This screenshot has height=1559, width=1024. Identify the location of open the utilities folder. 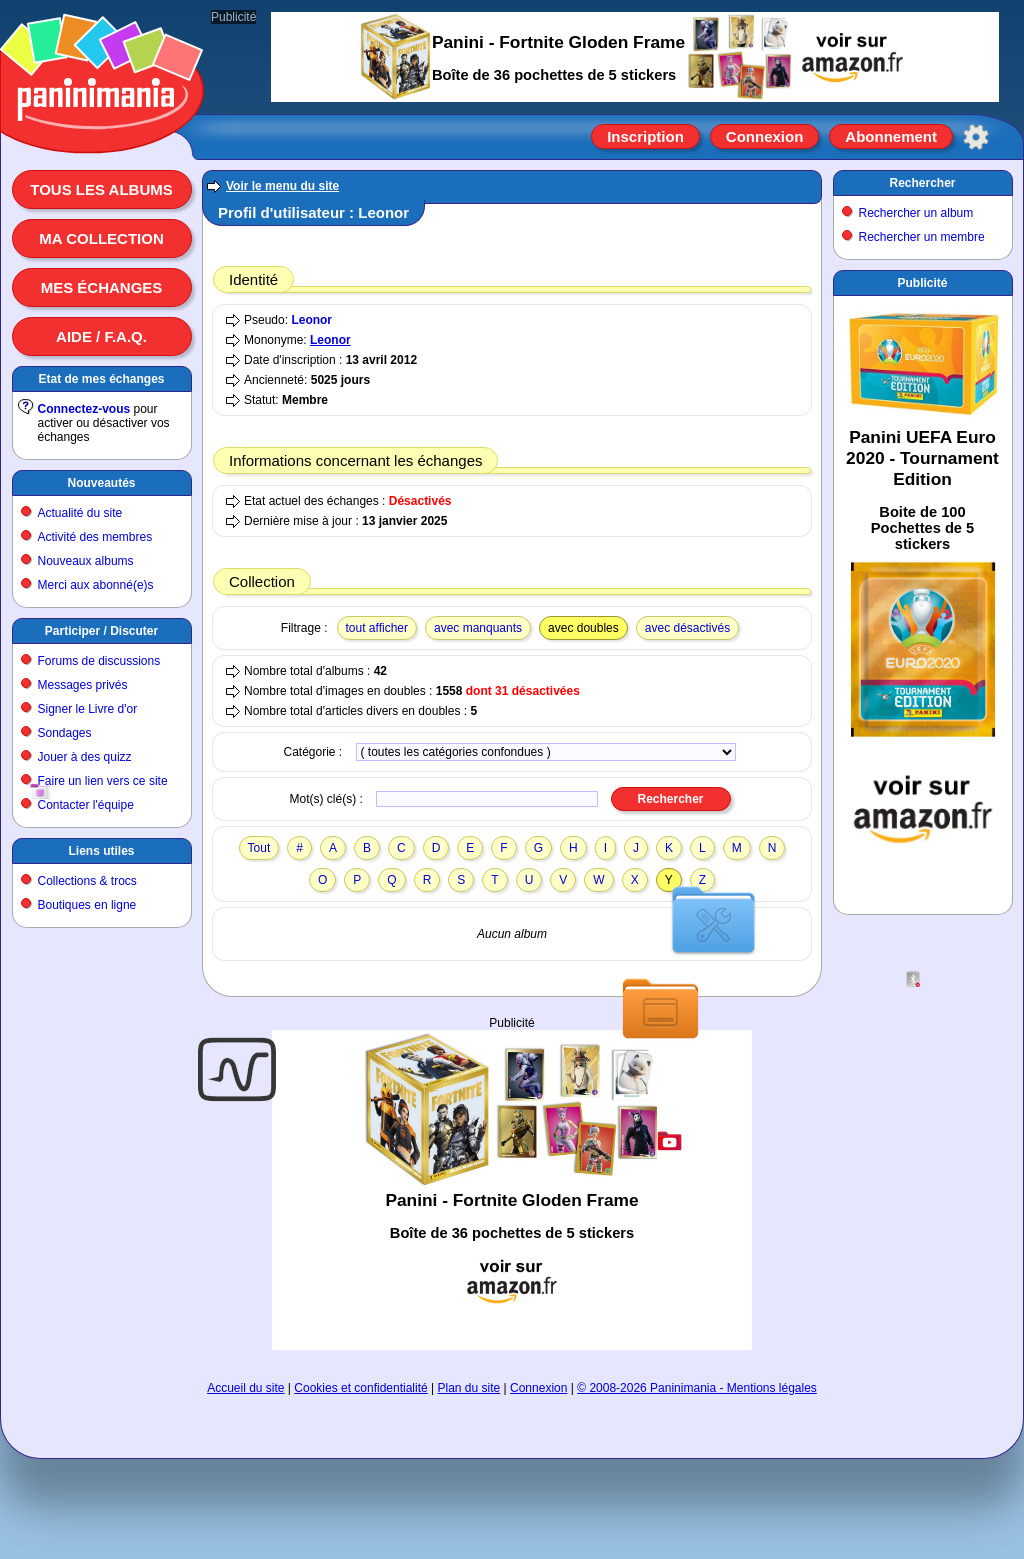
(713, 919).